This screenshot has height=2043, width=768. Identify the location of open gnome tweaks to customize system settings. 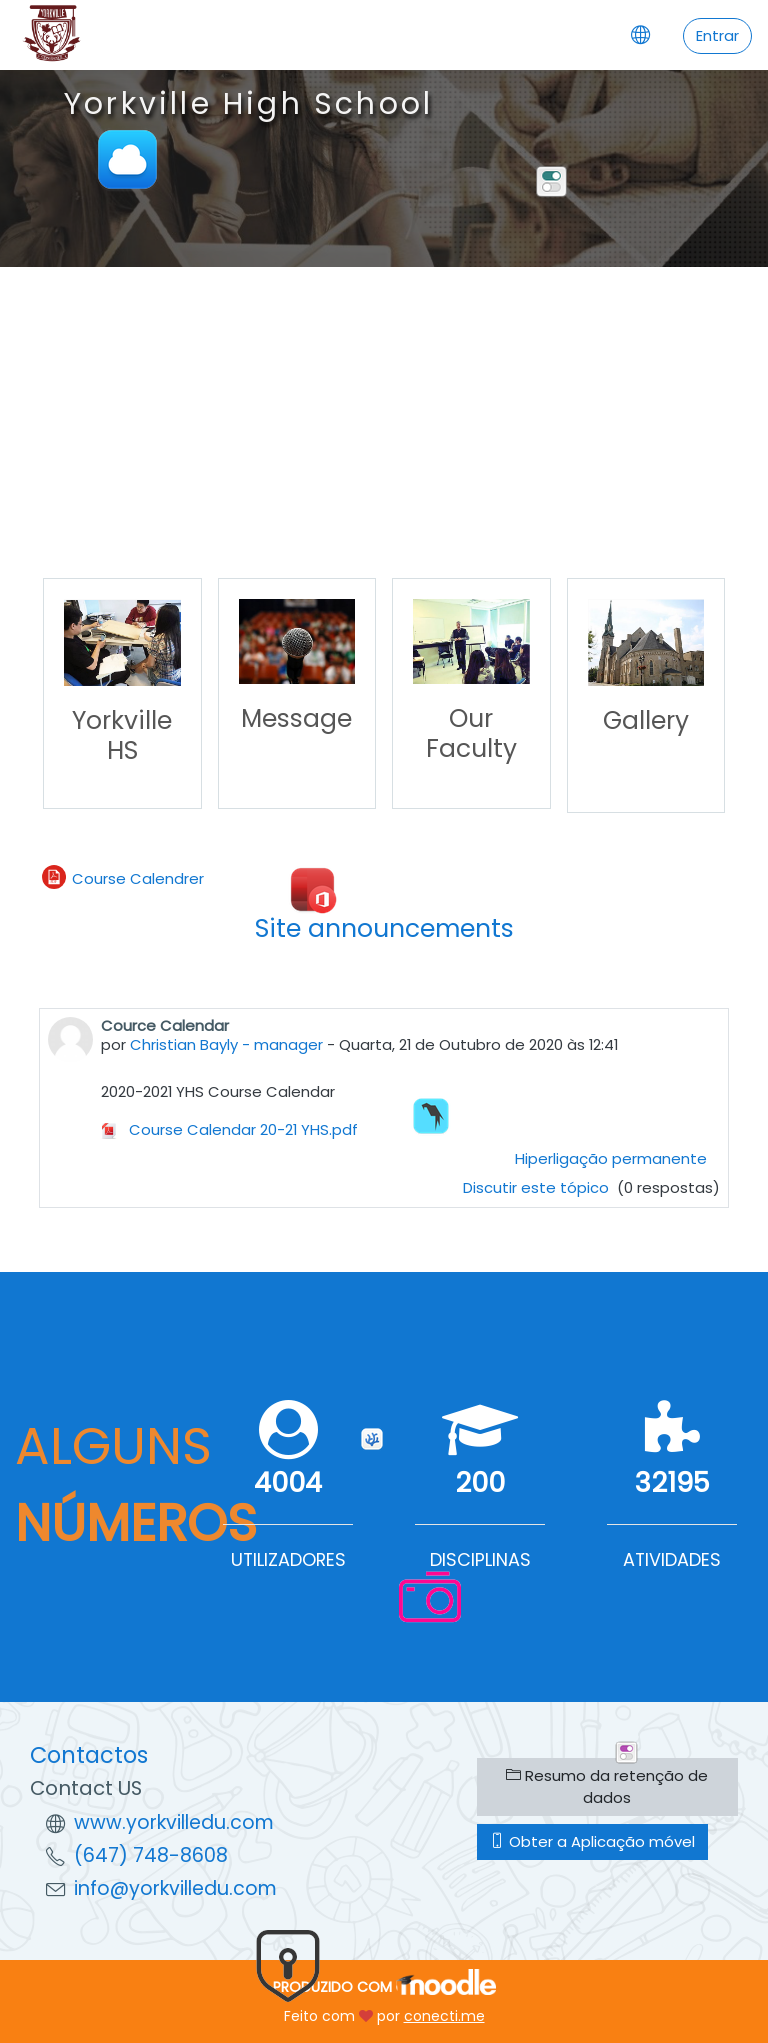
(626, 1752).